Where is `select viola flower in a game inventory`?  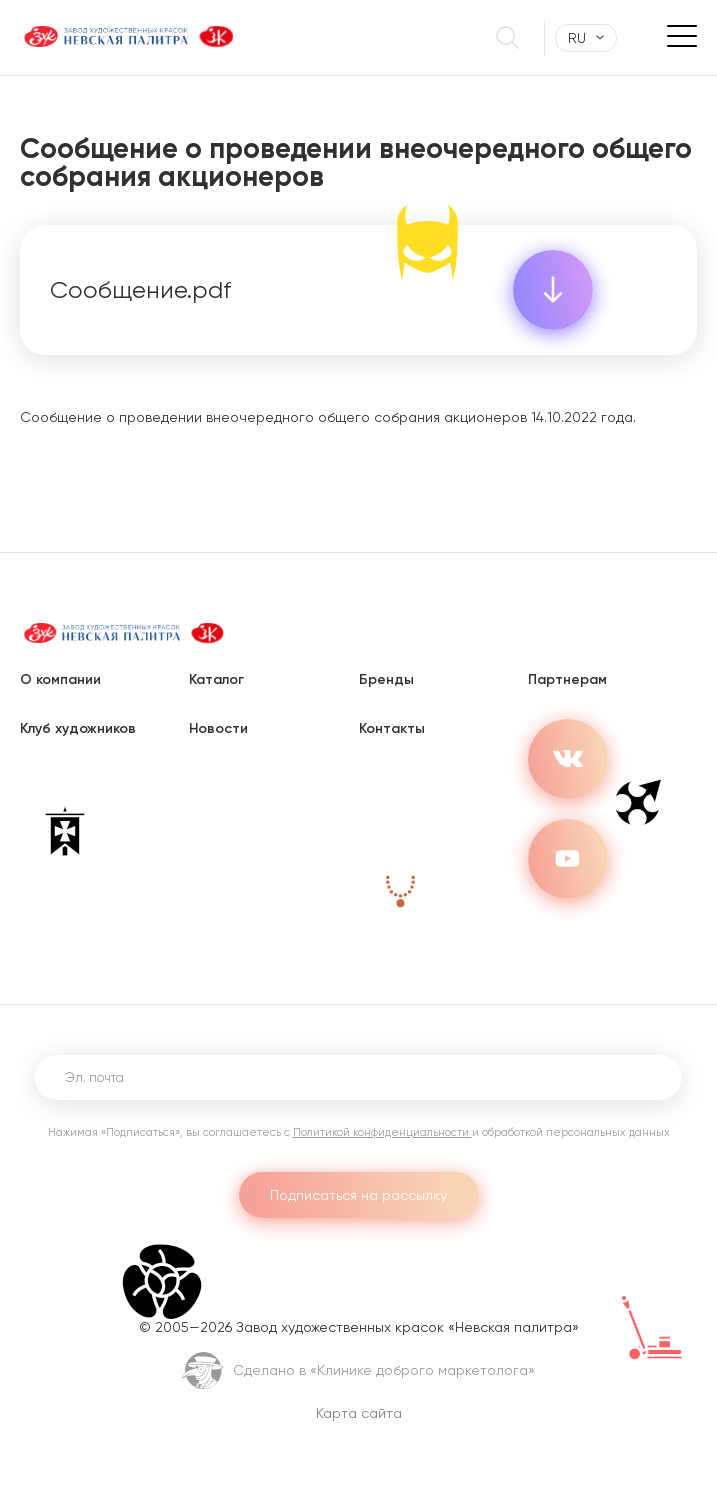 select viola flower in a game inventory is located at coordinates (162, 1281).